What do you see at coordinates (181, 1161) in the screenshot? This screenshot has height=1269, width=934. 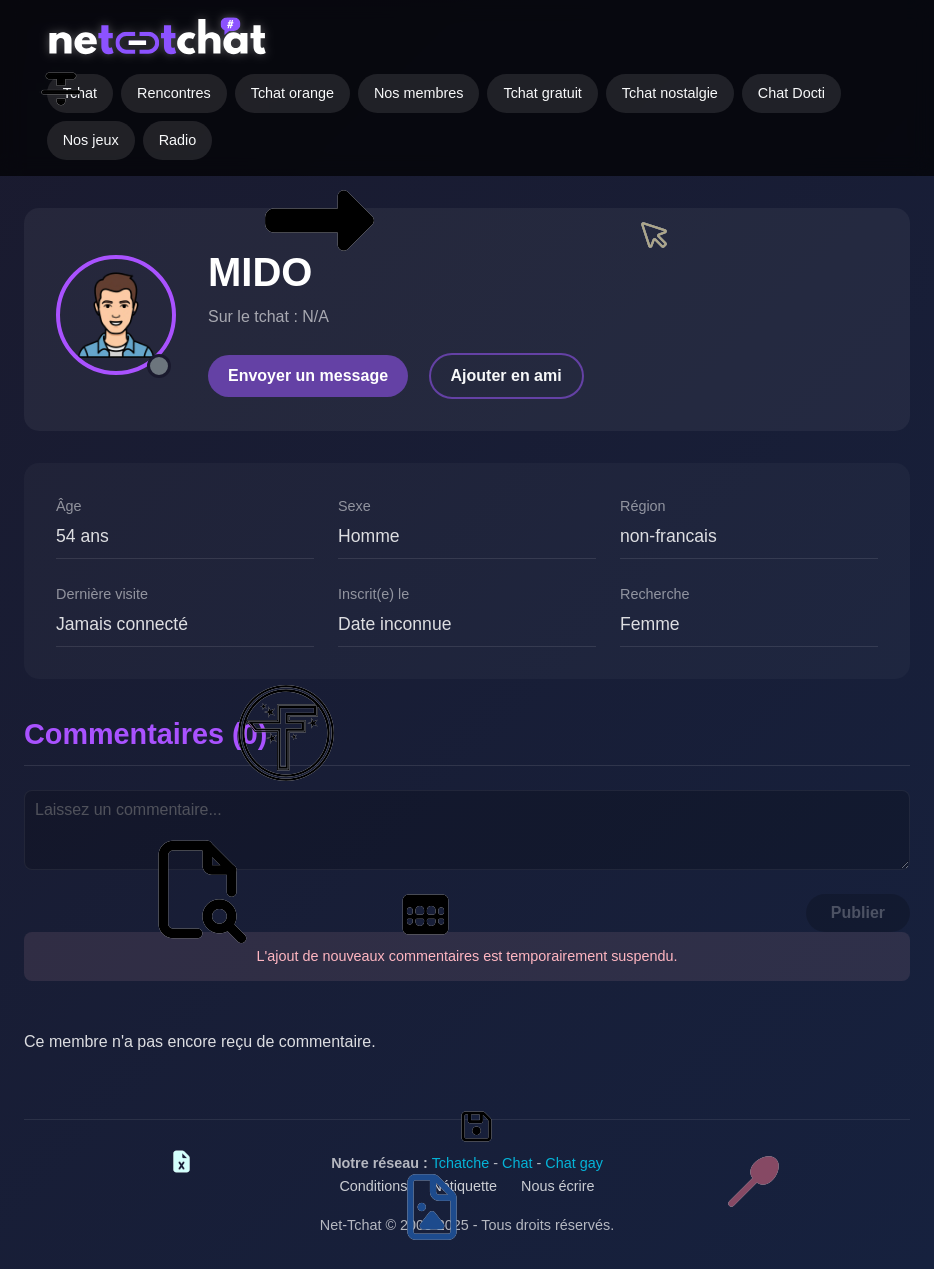 I see `open or view an excel spreadsheet` at bounding box center [181, 1161].